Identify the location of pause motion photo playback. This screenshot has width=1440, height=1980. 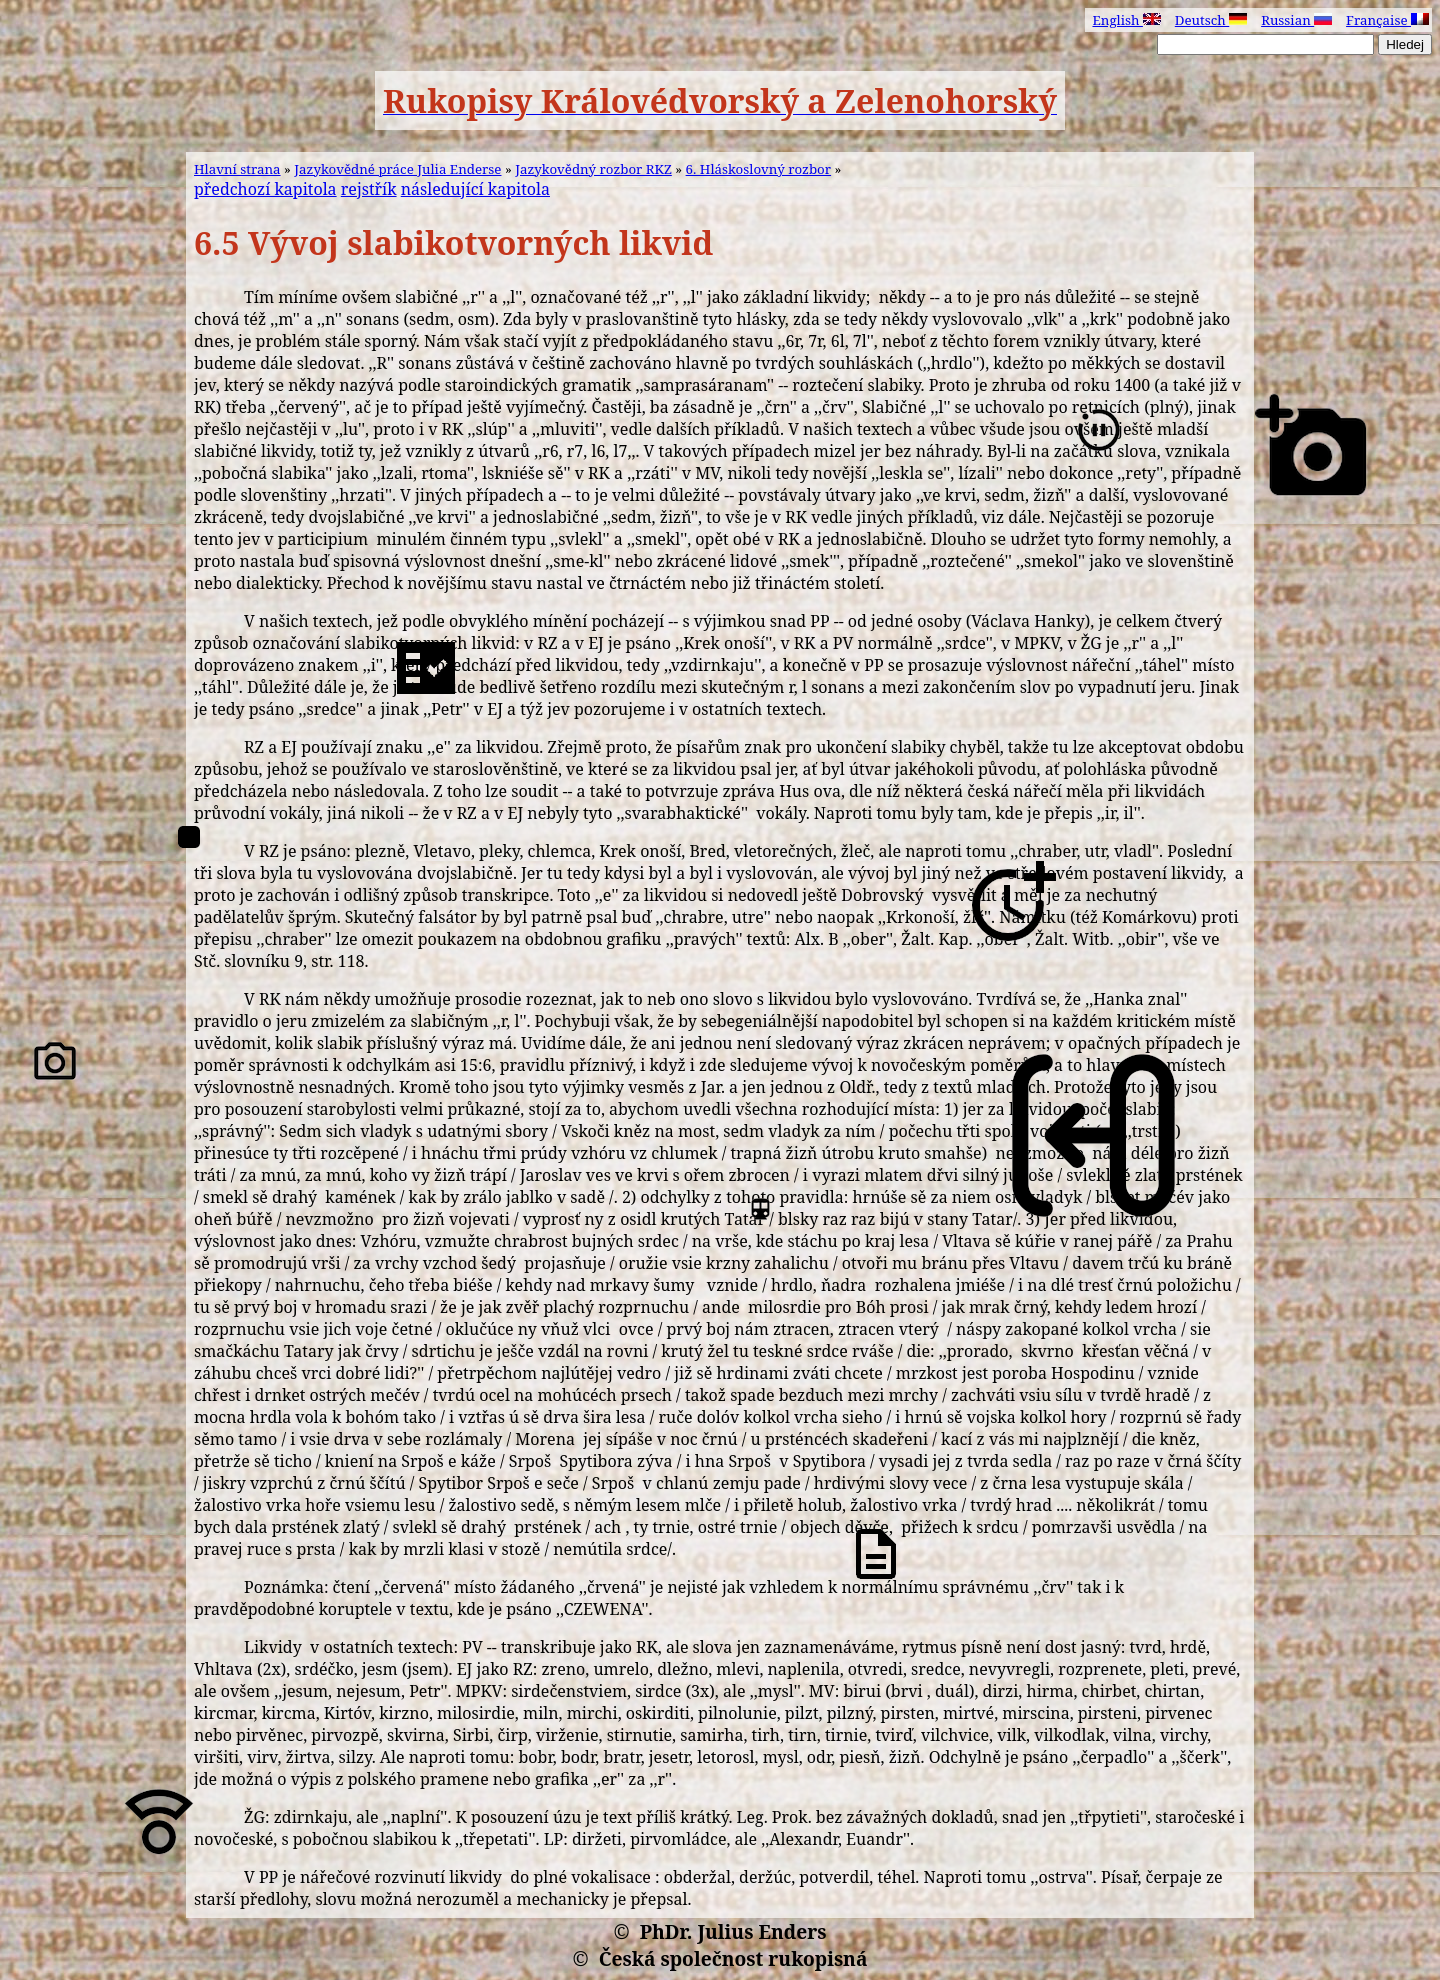
(1099, 430).